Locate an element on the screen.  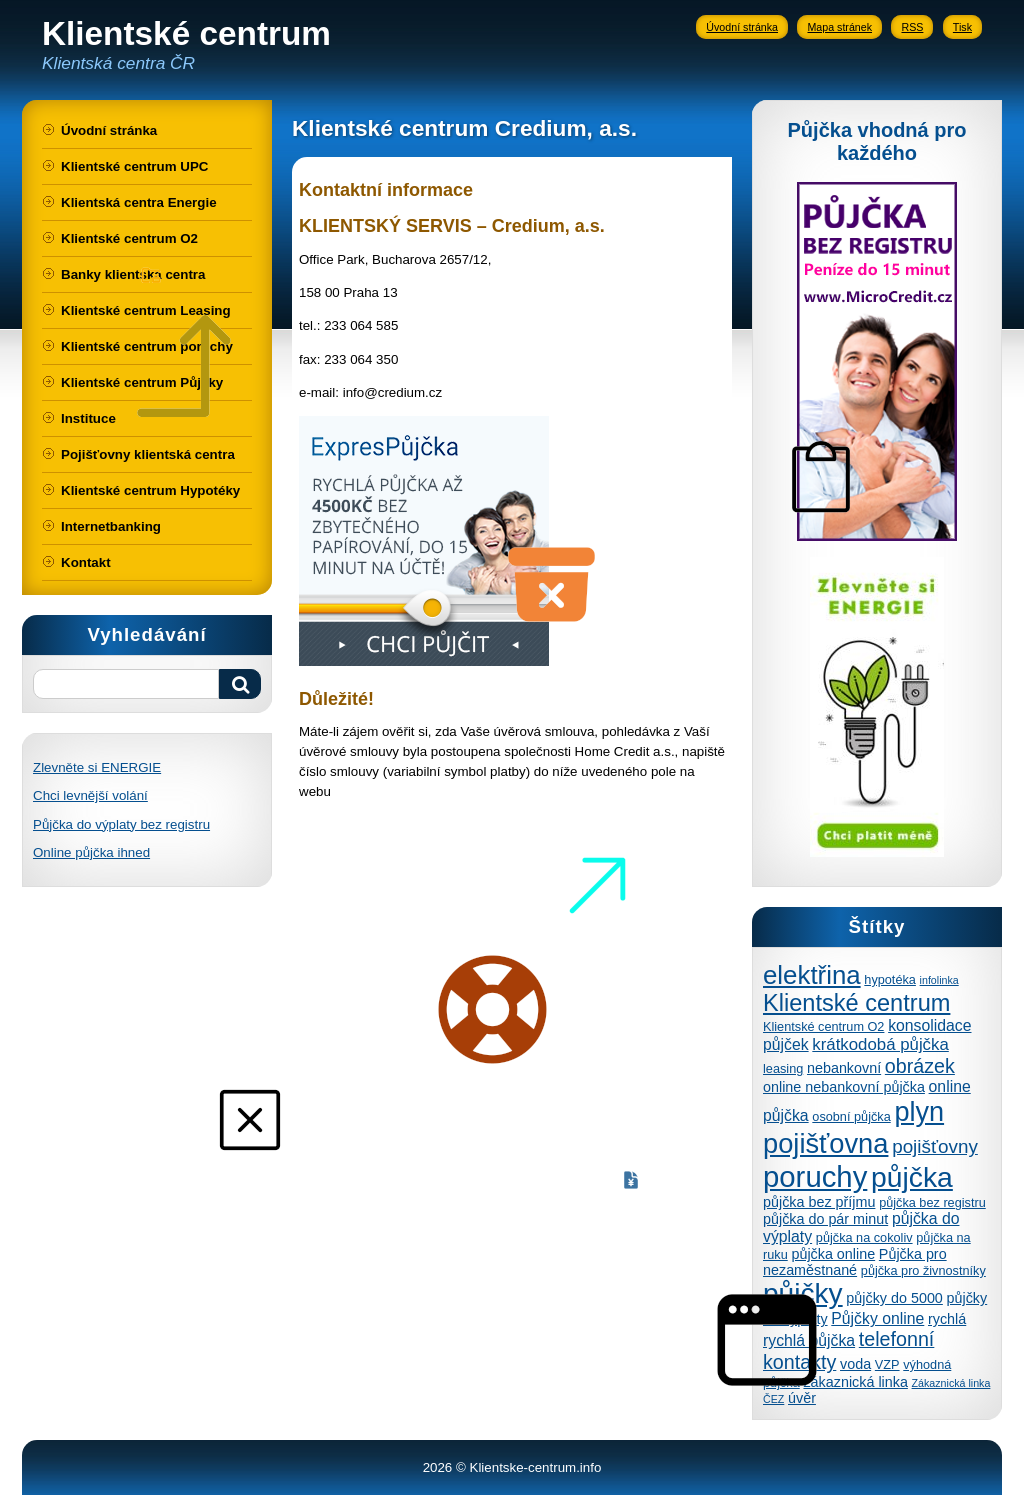
copy to clipboard is located at coordinates (821, 478).